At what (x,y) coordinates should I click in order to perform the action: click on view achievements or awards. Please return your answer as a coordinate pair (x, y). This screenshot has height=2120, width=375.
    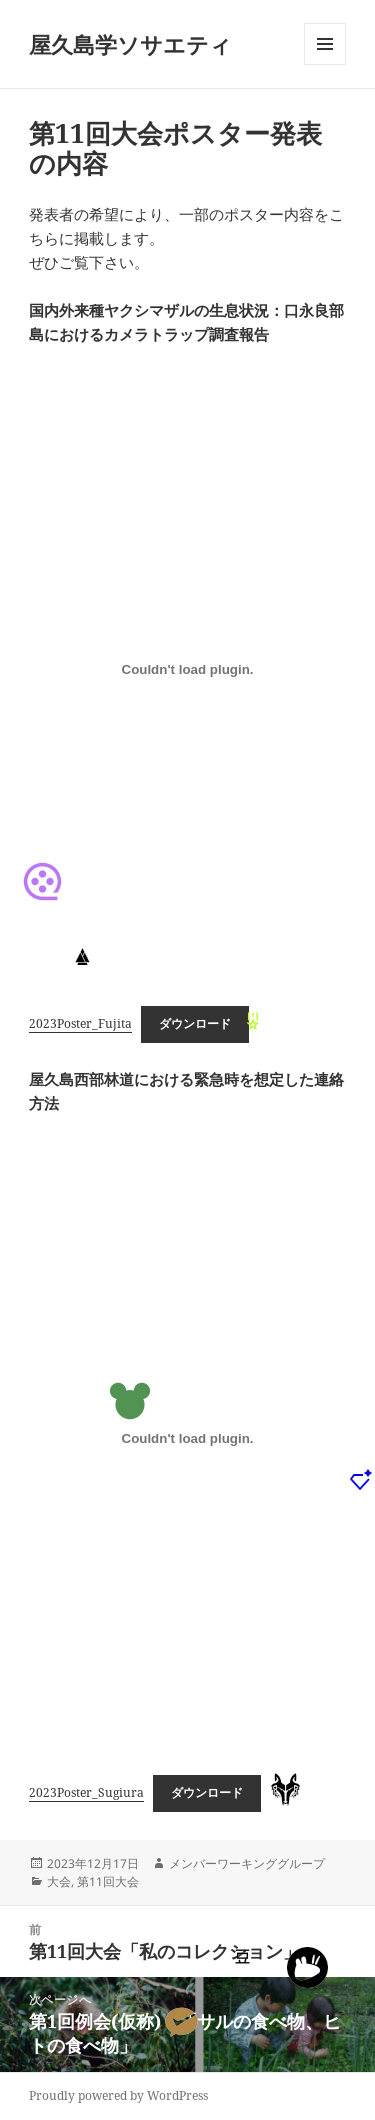
    Looking at the image, I should click on (253, 1021).